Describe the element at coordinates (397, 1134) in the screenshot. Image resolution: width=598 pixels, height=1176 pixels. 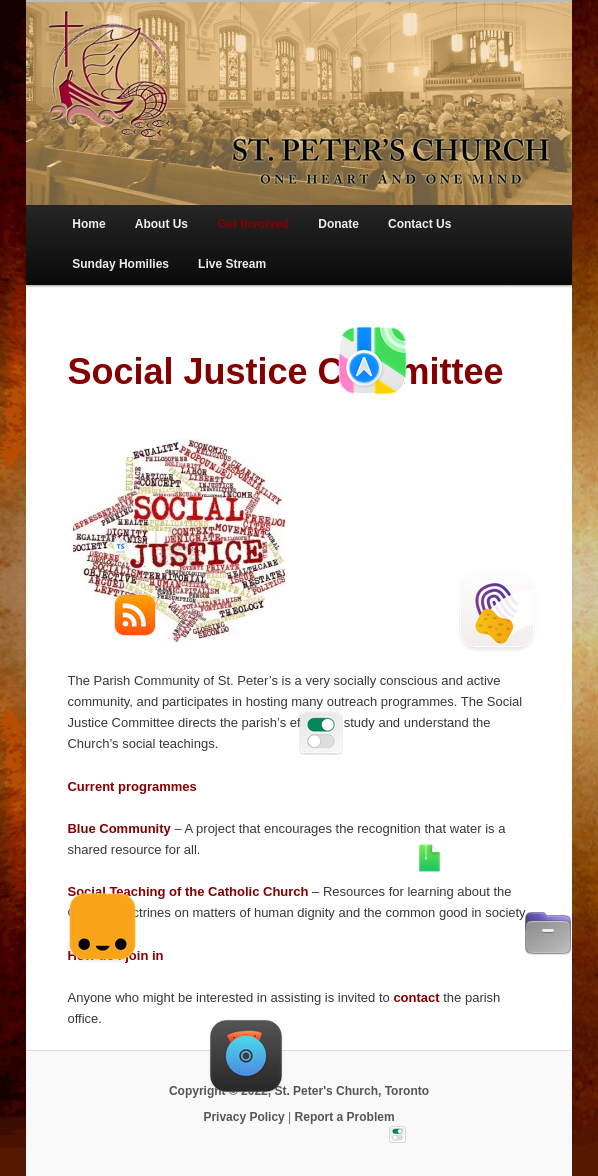
I see `open system tweaks or settings customization` at that location.